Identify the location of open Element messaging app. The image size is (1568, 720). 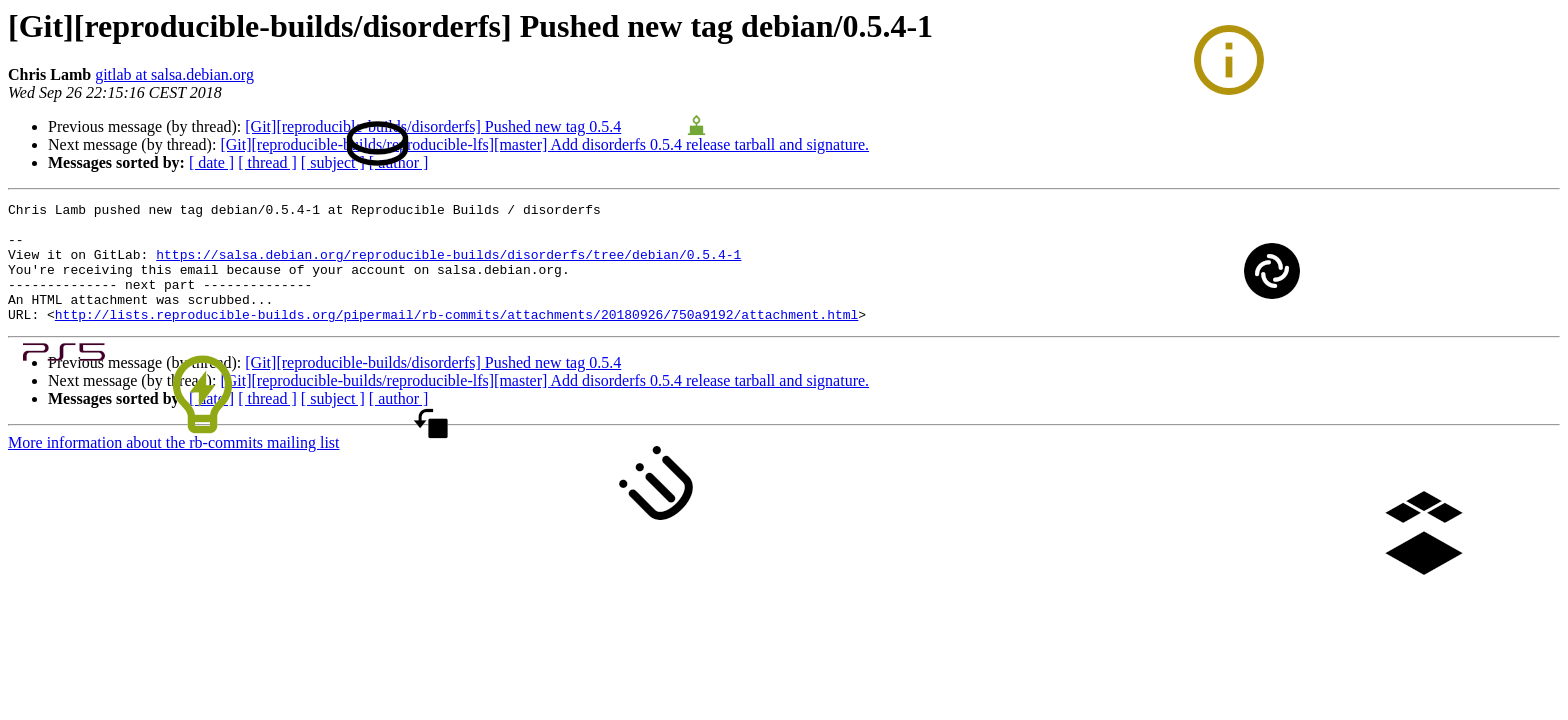
(1272, 271).